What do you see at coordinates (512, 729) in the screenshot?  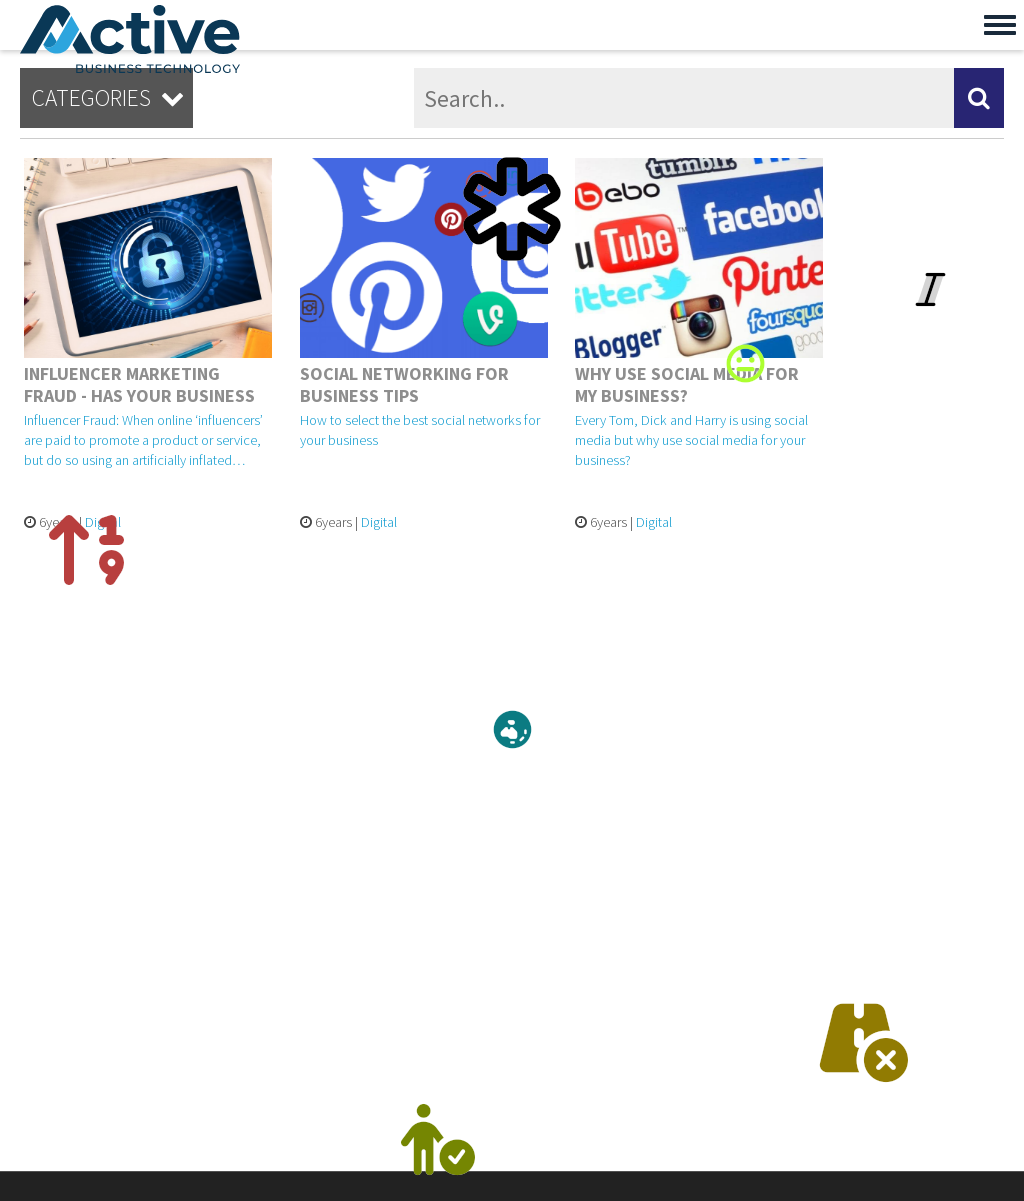 I see `select oceania or australia region` at bounding box center [512, 729].